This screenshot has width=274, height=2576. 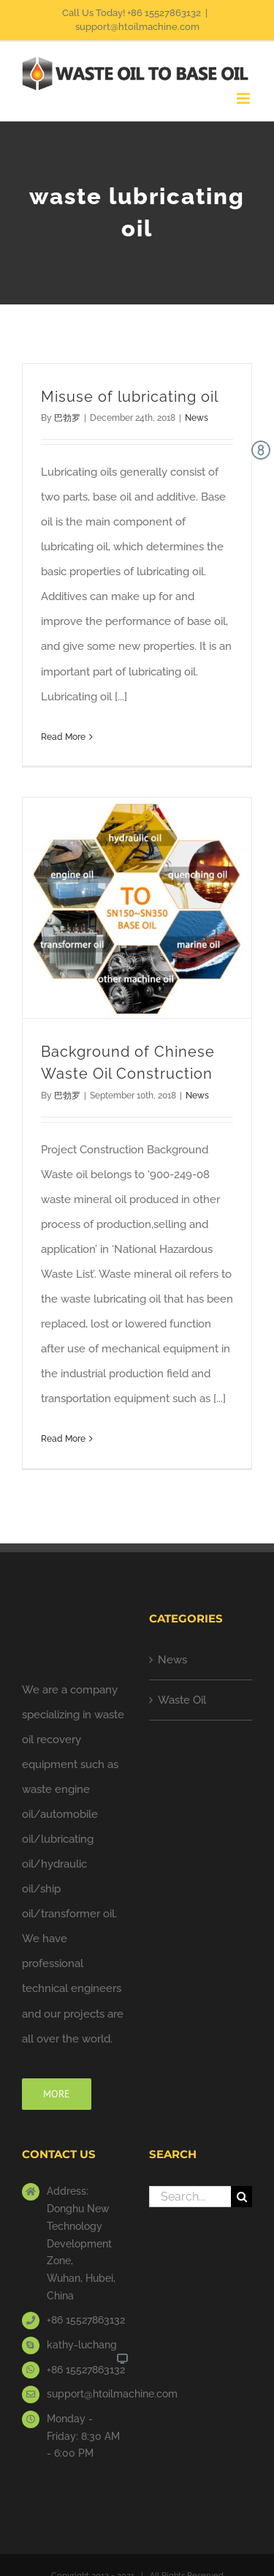 What do you see at coordinates (122, 2358) in the screenshot?
I see `switch to desktop or monitor display` at bounding box center [122, 2358].